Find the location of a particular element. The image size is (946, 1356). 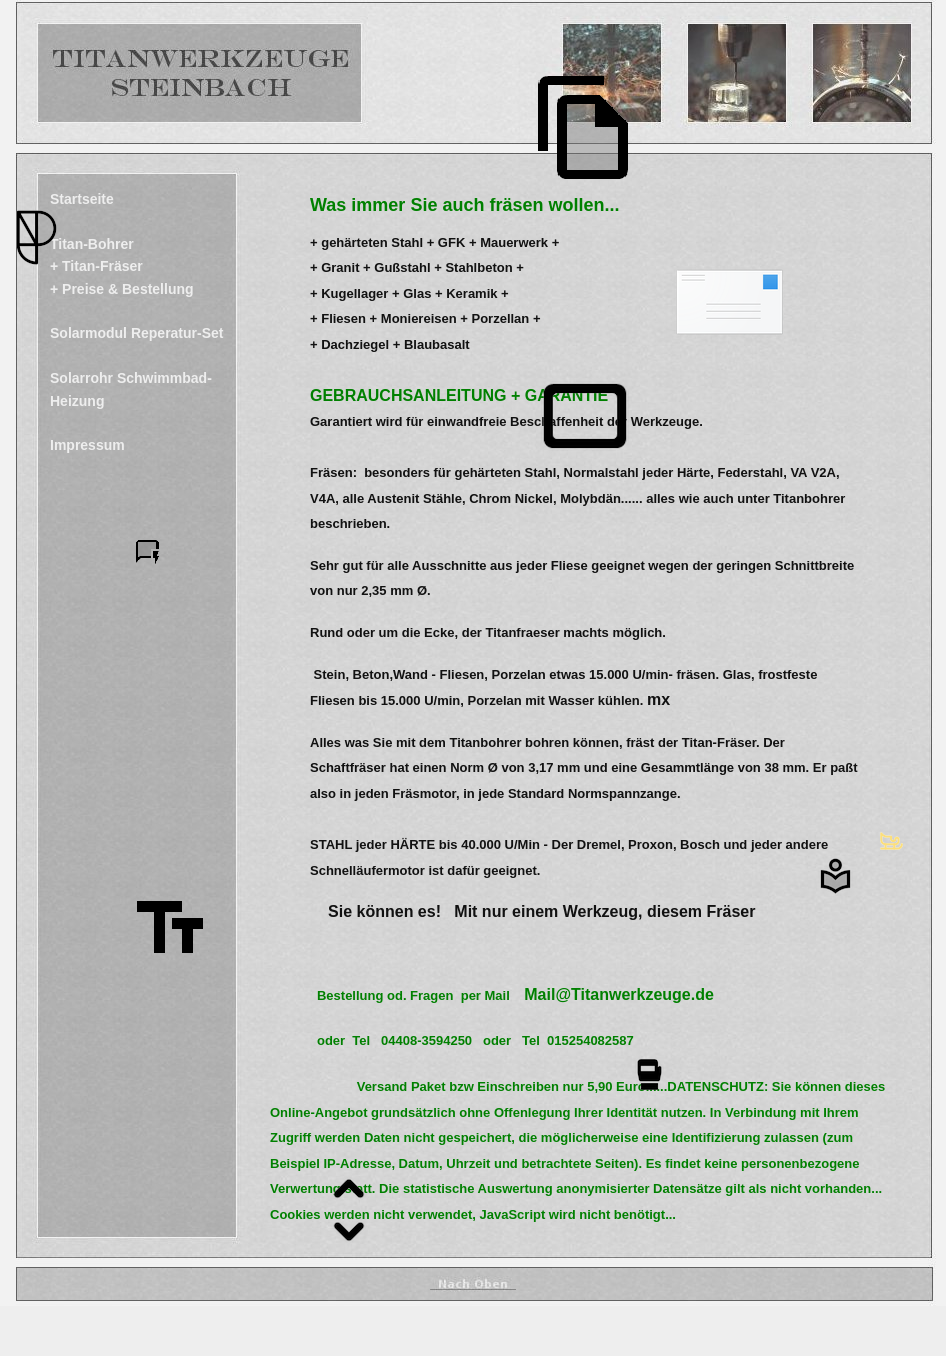

crop image to landscape orientation is located at coordinates (585, 416).